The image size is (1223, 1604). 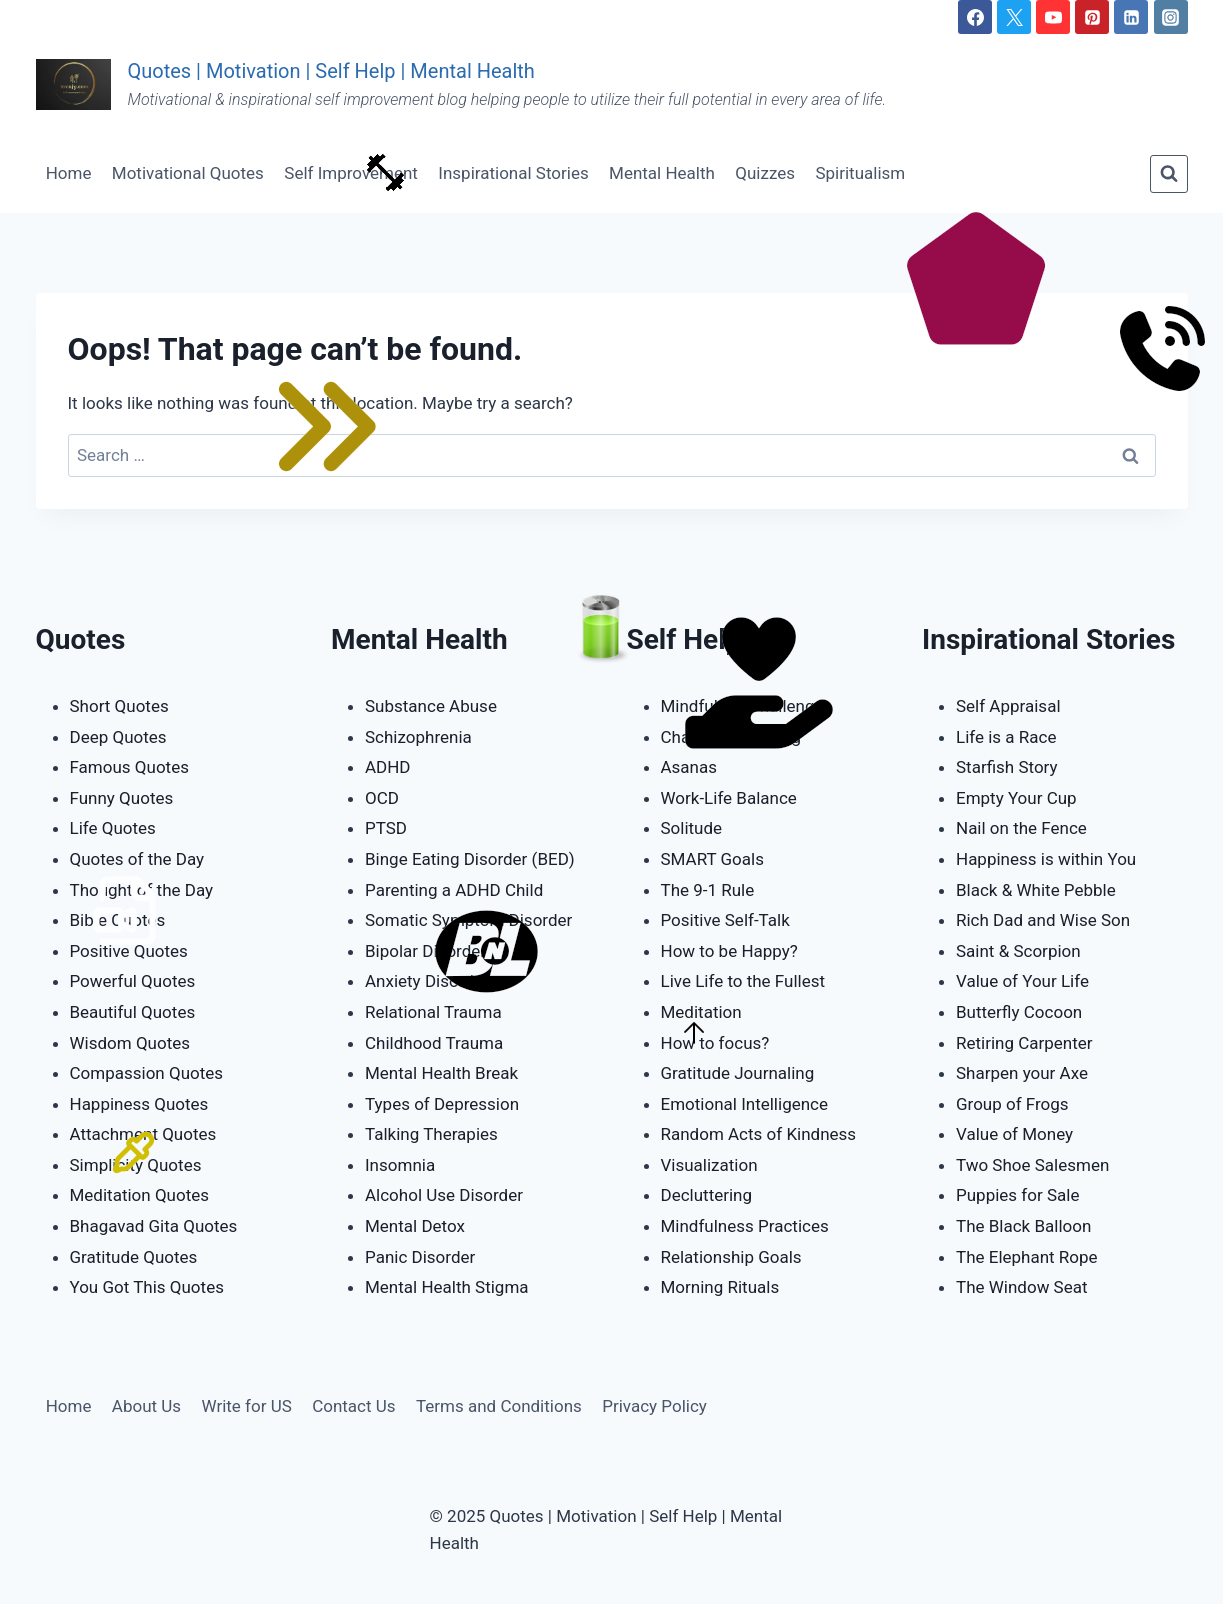 I want to click on open a video file, so click(x=127, y=910).